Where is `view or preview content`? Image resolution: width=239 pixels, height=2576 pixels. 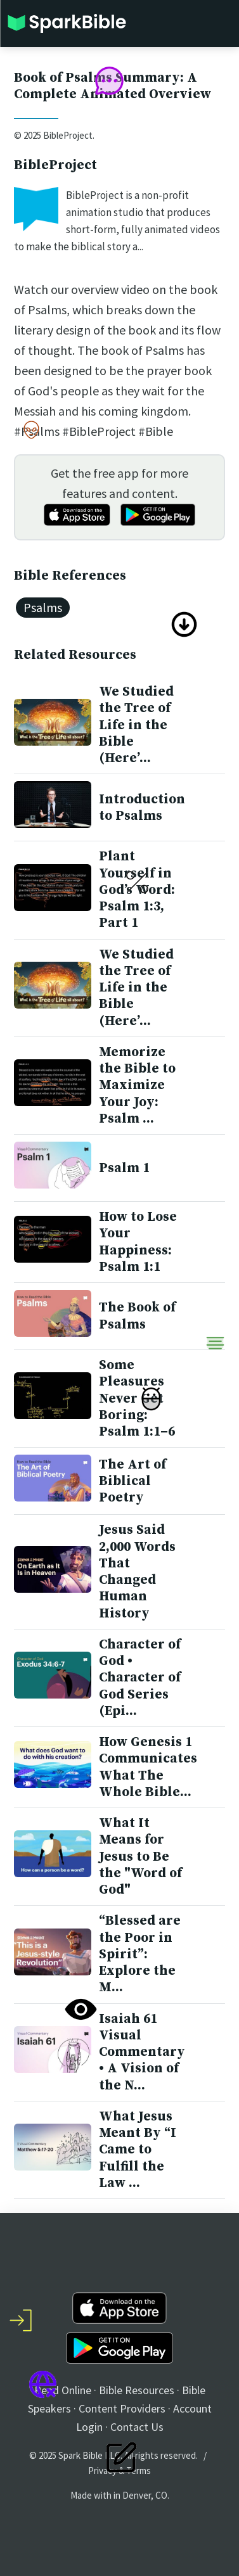
view or preview content is located at coordinates (81, 2009).